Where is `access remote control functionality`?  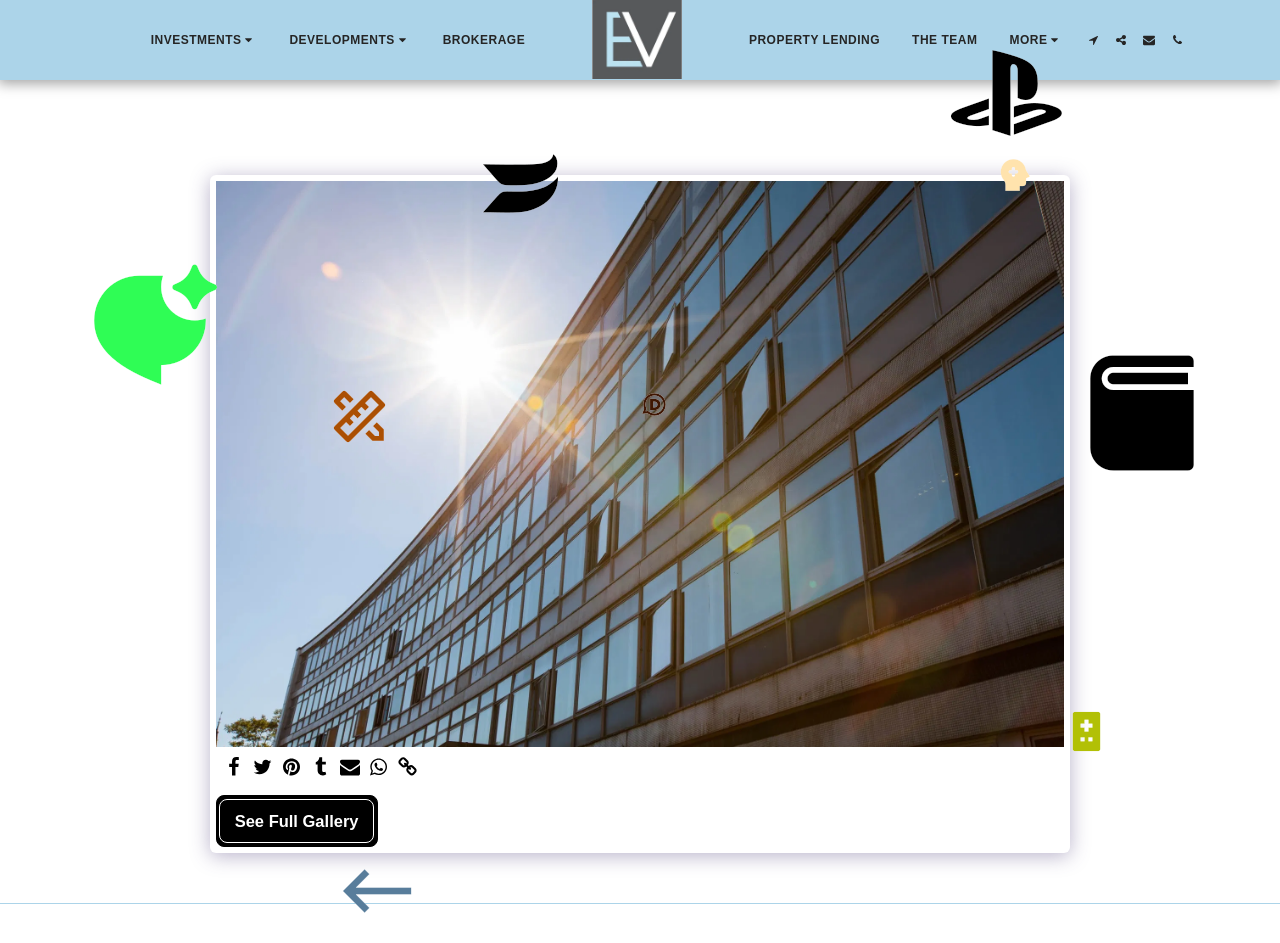
access remote control functionality is located at coordinates (1086, 731).